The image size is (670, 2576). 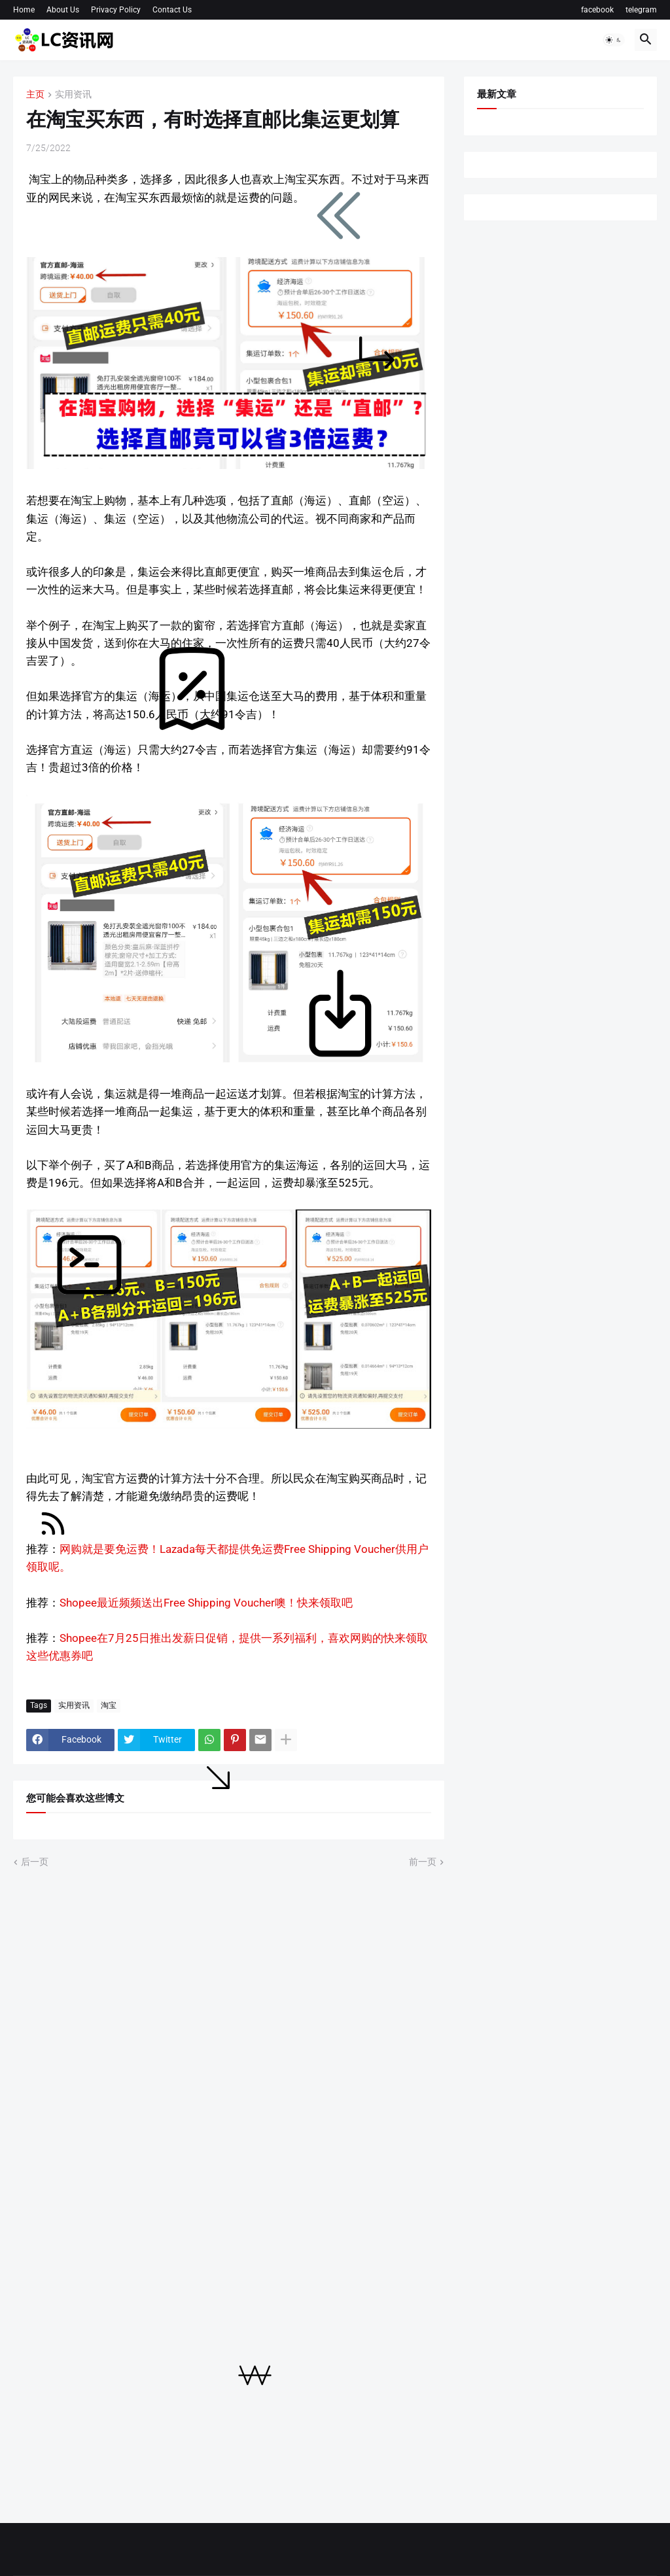 I want to click on navigate to a nested or child item, so click(x=377, y=353).